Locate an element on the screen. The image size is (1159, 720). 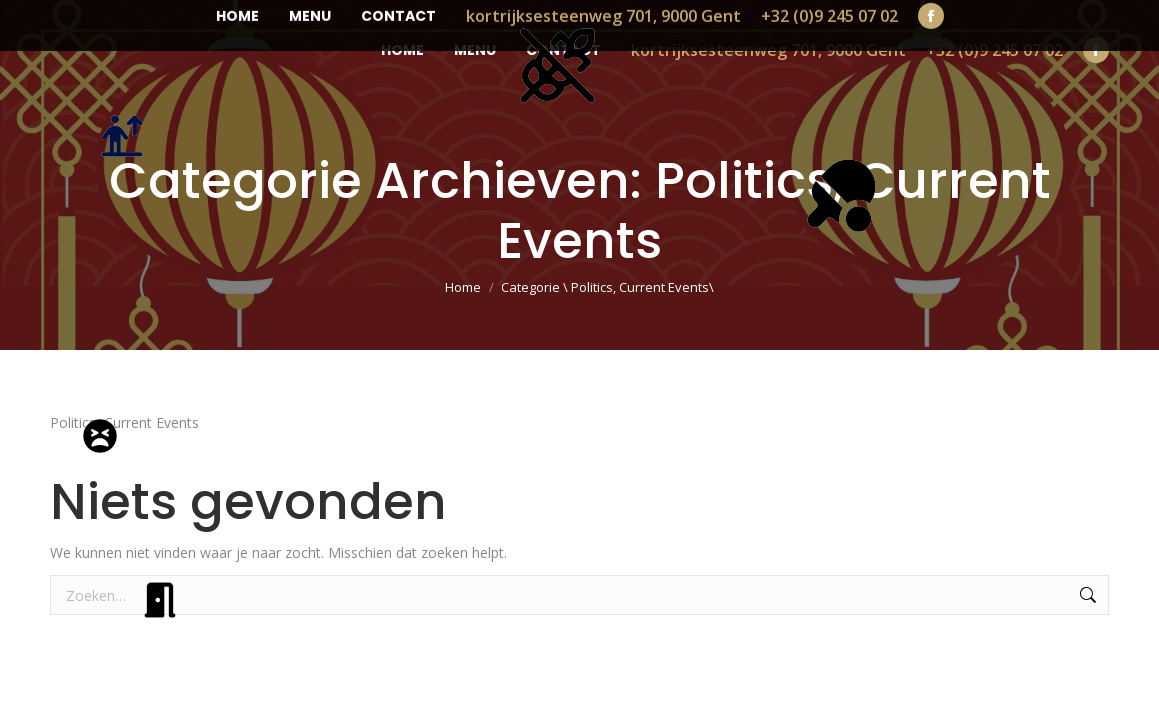
access ping pong or table tennis games is located at coordinates (841, 193).